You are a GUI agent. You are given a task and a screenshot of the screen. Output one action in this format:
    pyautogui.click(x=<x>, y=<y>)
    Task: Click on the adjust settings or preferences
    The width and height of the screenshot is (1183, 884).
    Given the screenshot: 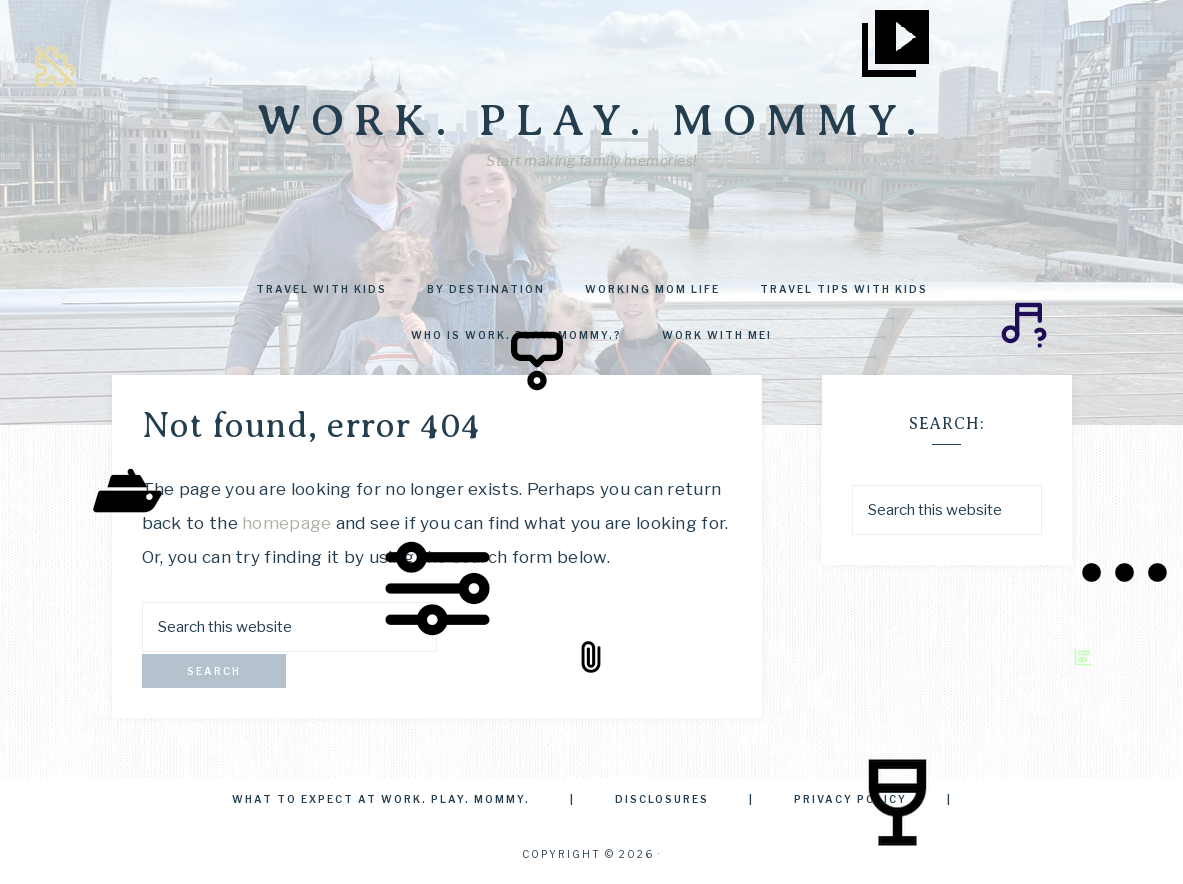 What is the action you would take?
    pyautogui.click(x=437, y=588)
    